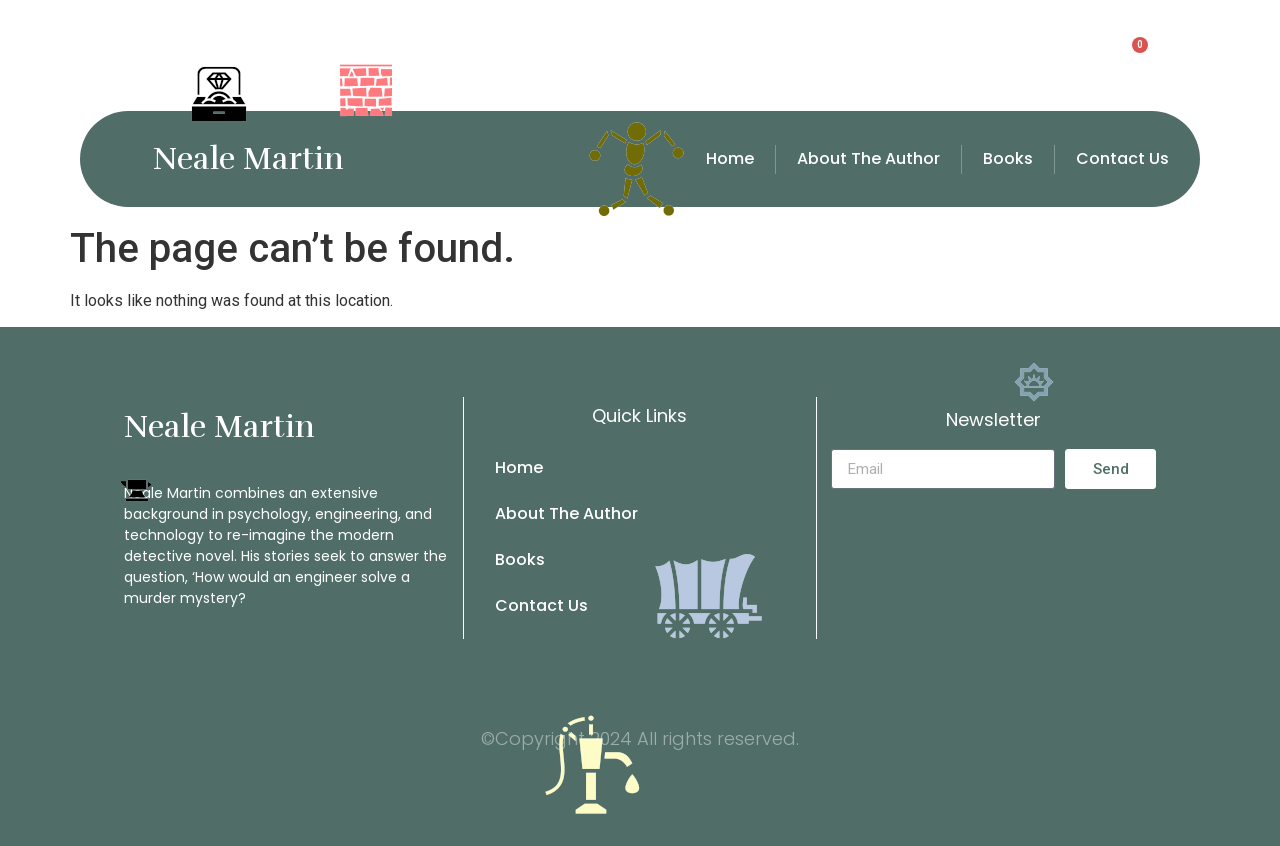 Image resolution: width=1280 pixels, height=846 pixels. Describe the element at coordinates (708, 585) in the screenshot. I see `access western or frontier-themed game content` at that location.